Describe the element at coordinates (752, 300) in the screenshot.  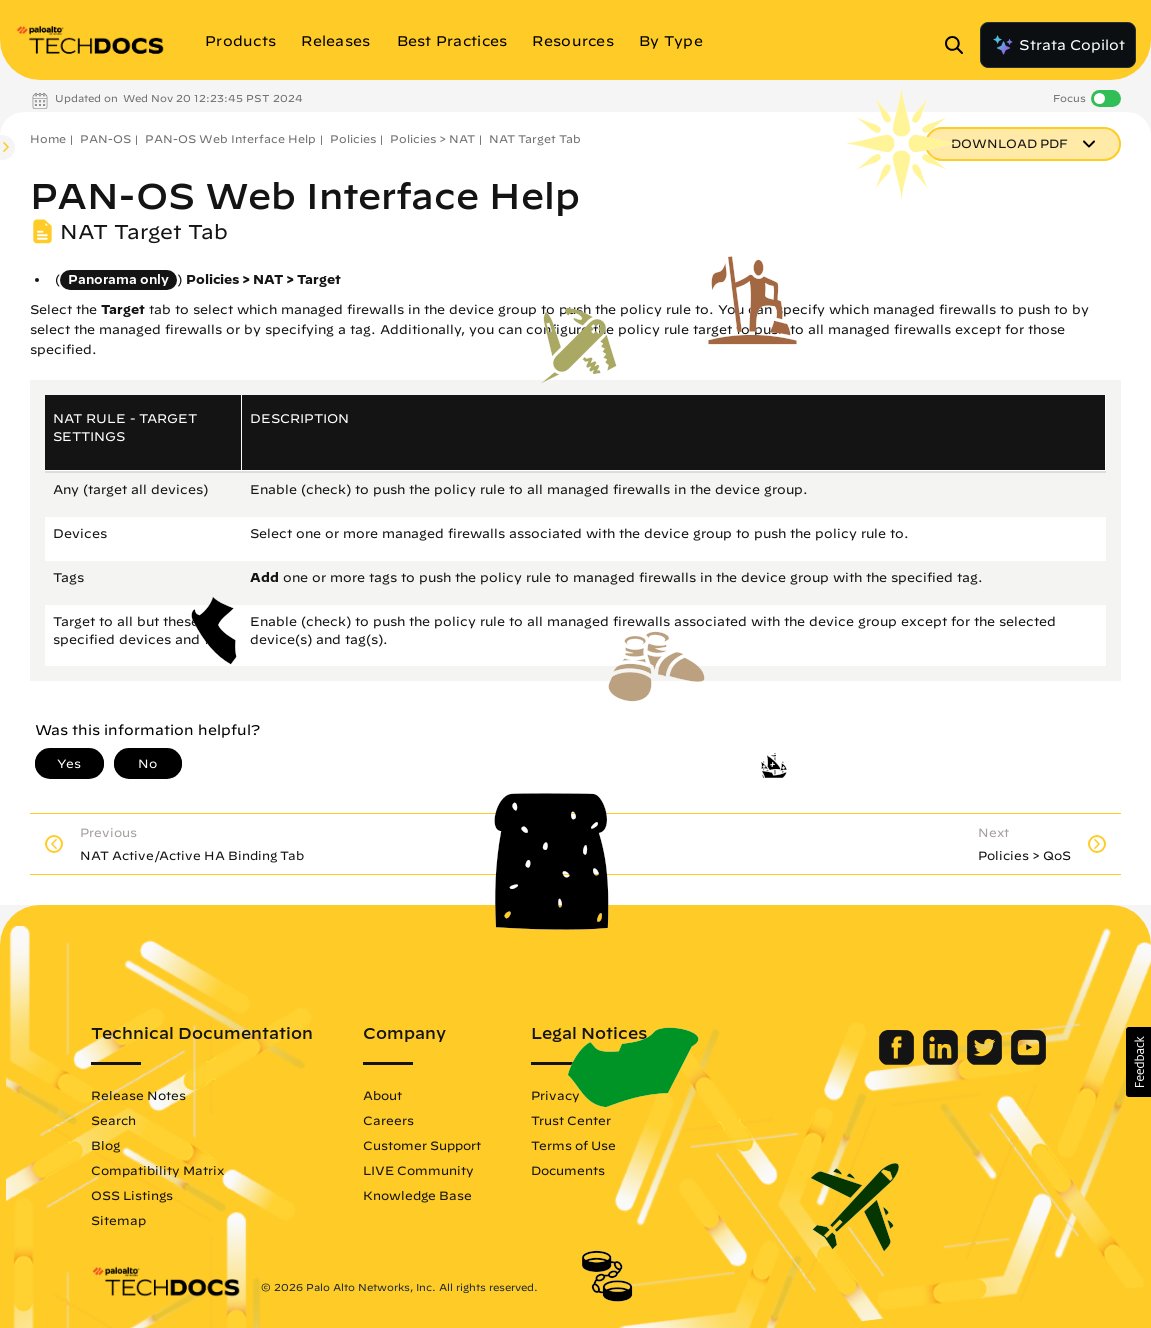
I see `indicates conquest or victory achievement` at that location.